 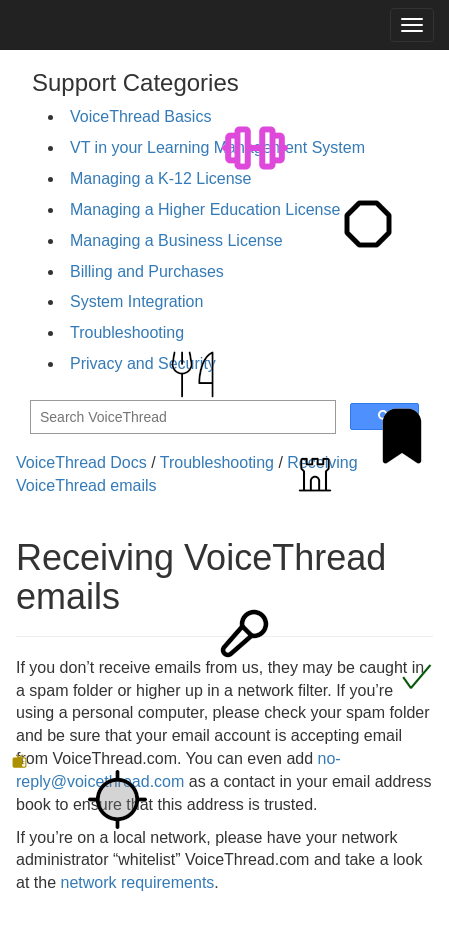 I want to click on access workout or fitness features, so click(x=255, y=148).